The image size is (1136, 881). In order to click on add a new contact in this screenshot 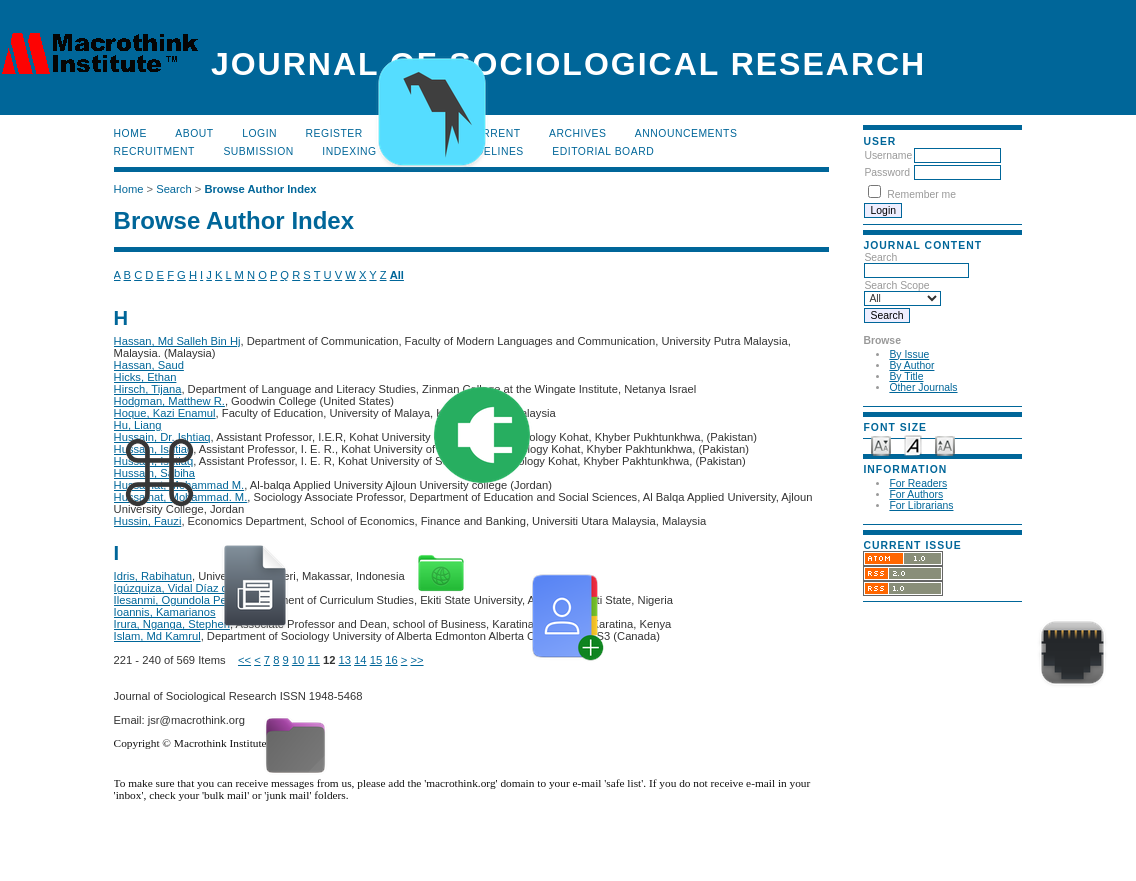, I will do `click(565, 616)`.